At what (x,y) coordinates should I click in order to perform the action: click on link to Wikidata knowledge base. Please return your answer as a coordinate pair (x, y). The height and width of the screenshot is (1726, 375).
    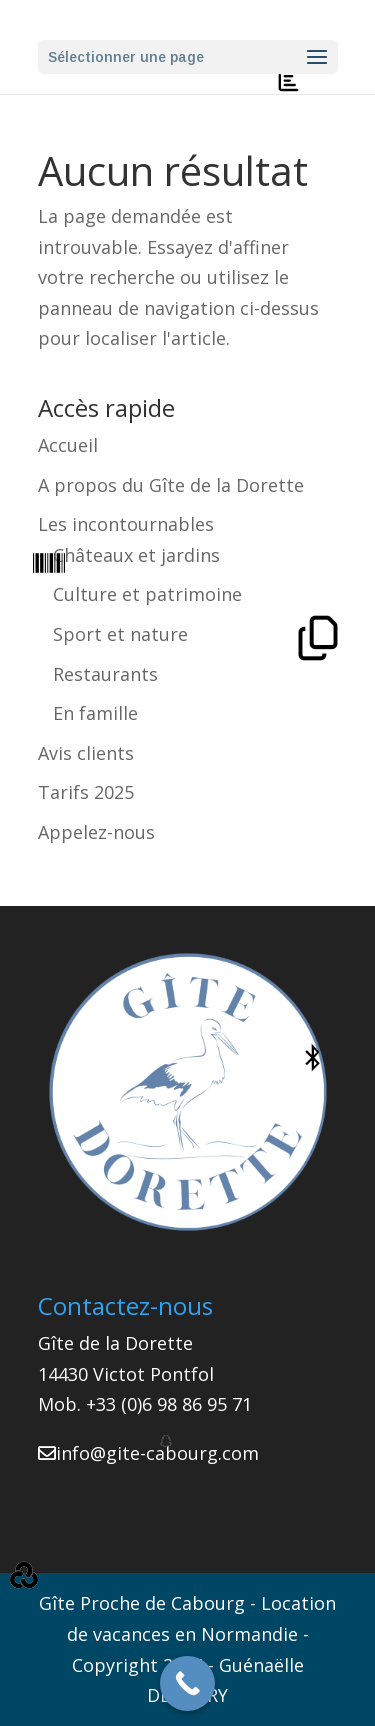
    Looking at the image, I should click on (49, 563).